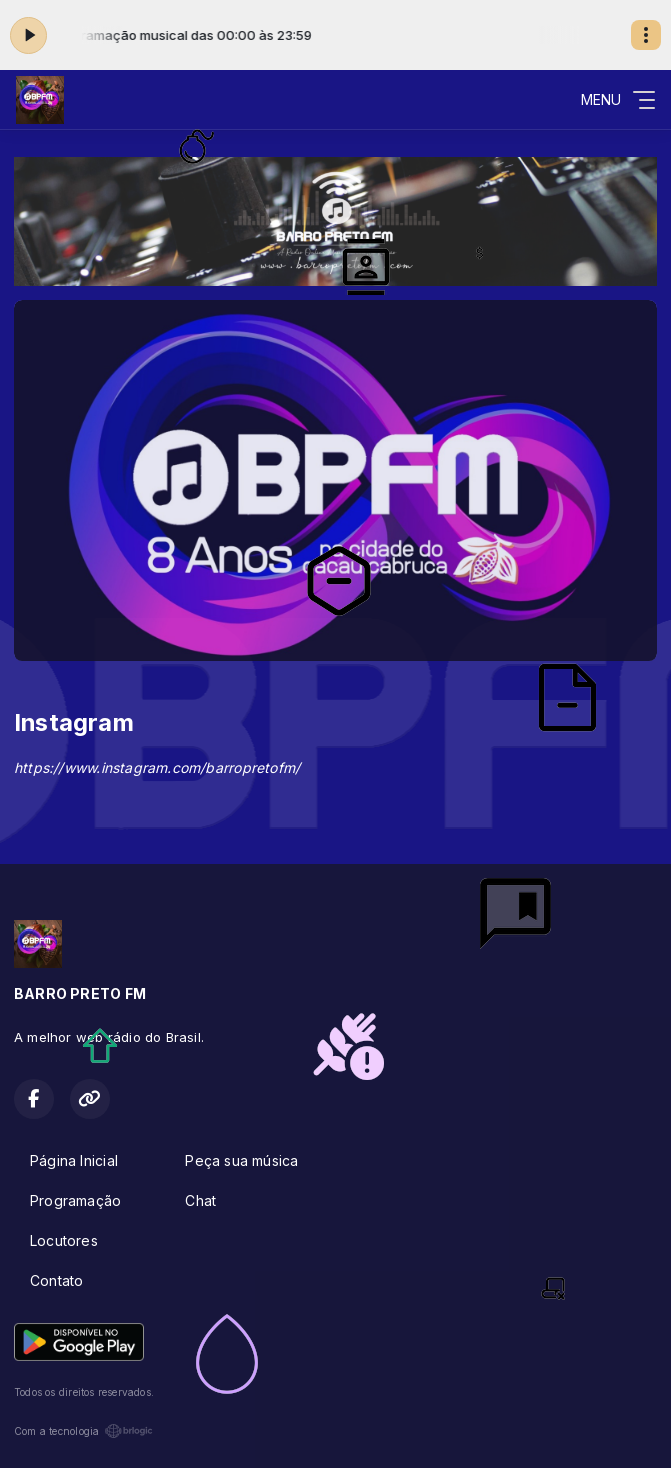 The height and width of the screenshot is (1468, 671). What do you see at coordinates (366, 267) in the screenshot?
I see `access your contacts list` at bounding box center [366, 267].